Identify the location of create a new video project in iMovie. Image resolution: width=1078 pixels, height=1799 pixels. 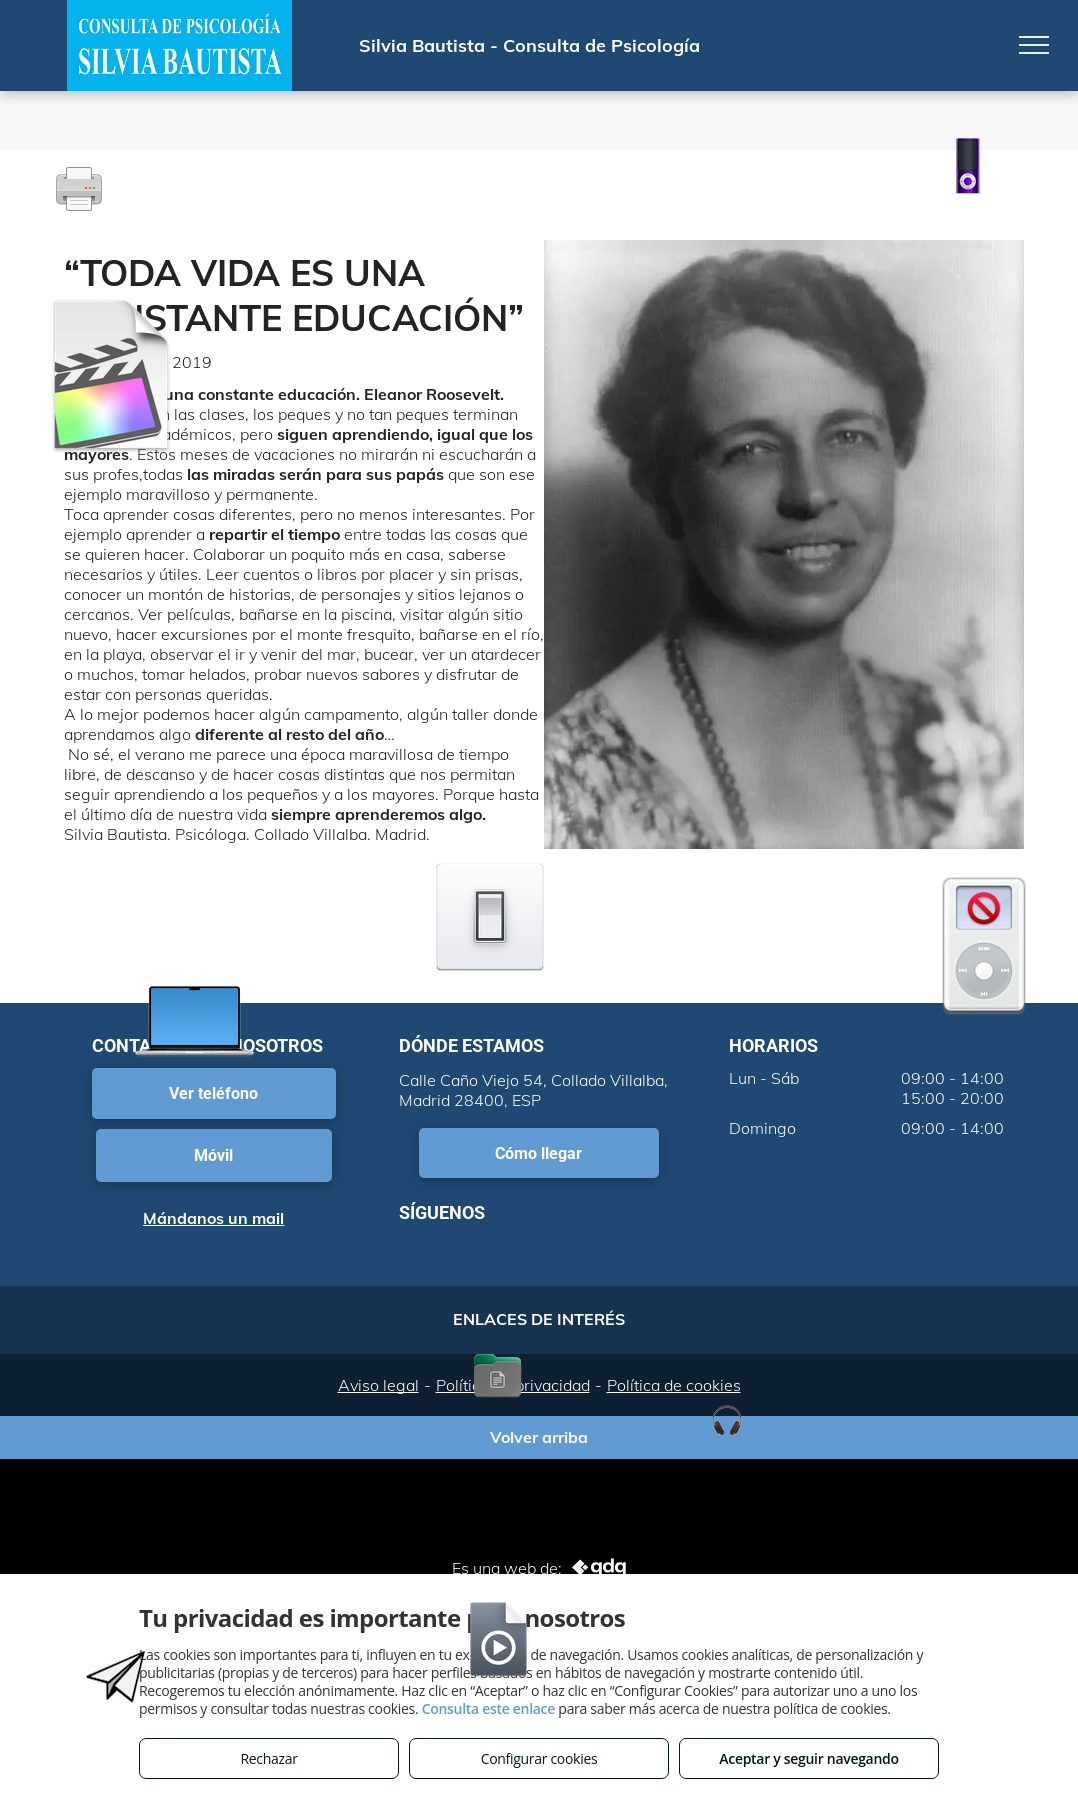
(111, 378).